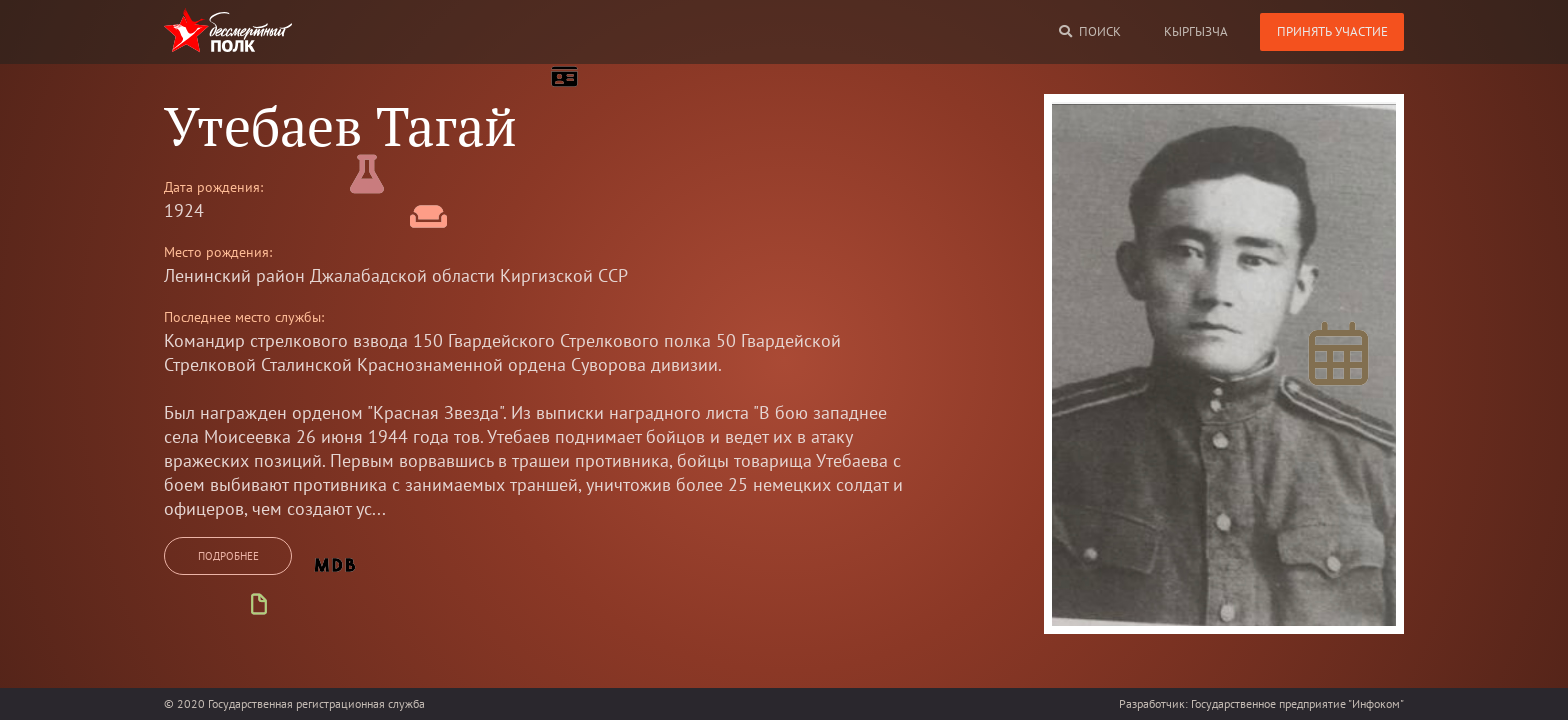 This screenshot has width=1568, height=720. I want to click on view your driver's license or ID card, so click(564, 76).